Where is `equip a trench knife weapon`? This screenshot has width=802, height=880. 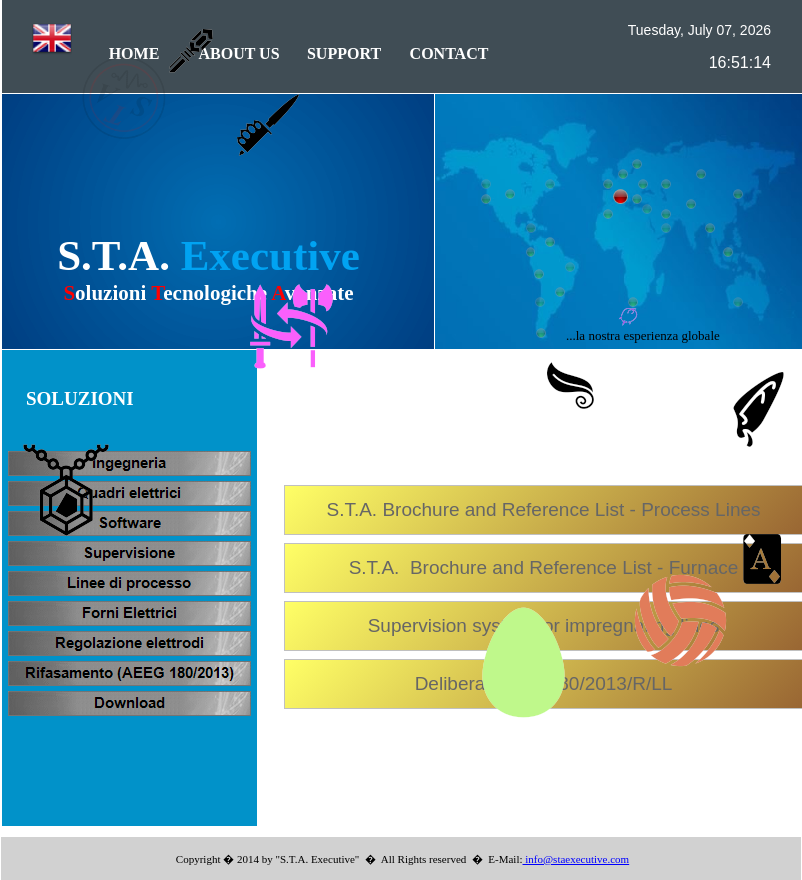 equip a trench knife weapon is located at coordinates (268, 125).